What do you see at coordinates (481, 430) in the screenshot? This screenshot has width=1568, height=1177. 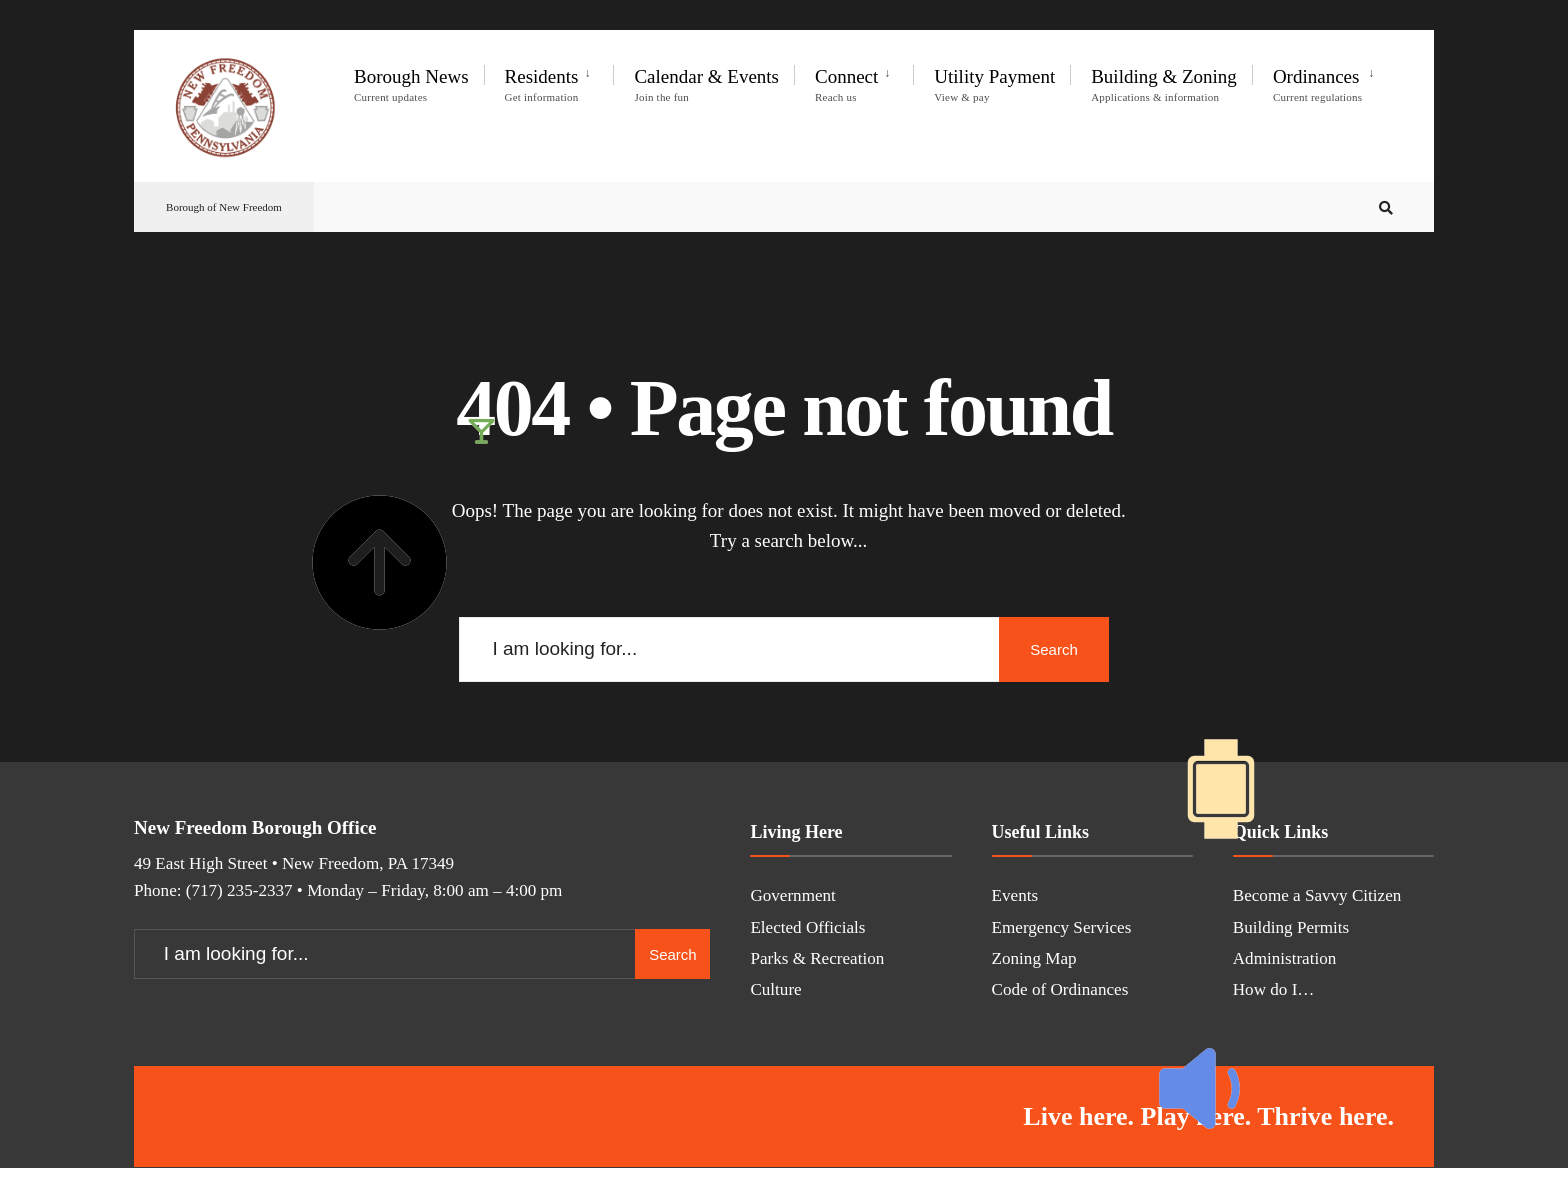 I see `access bar or cocktail menu` at bounding box center [481, 430].